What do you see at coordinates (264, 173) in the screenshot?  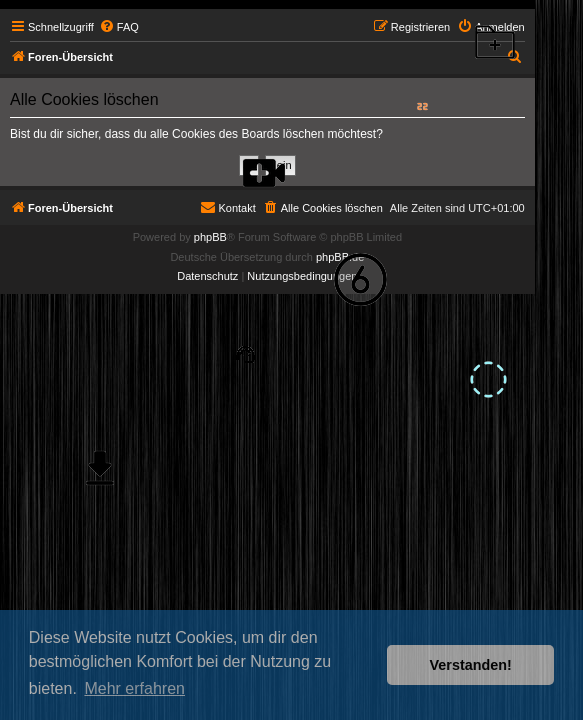 I see `start a new video call` at bounding box center [264, 173].